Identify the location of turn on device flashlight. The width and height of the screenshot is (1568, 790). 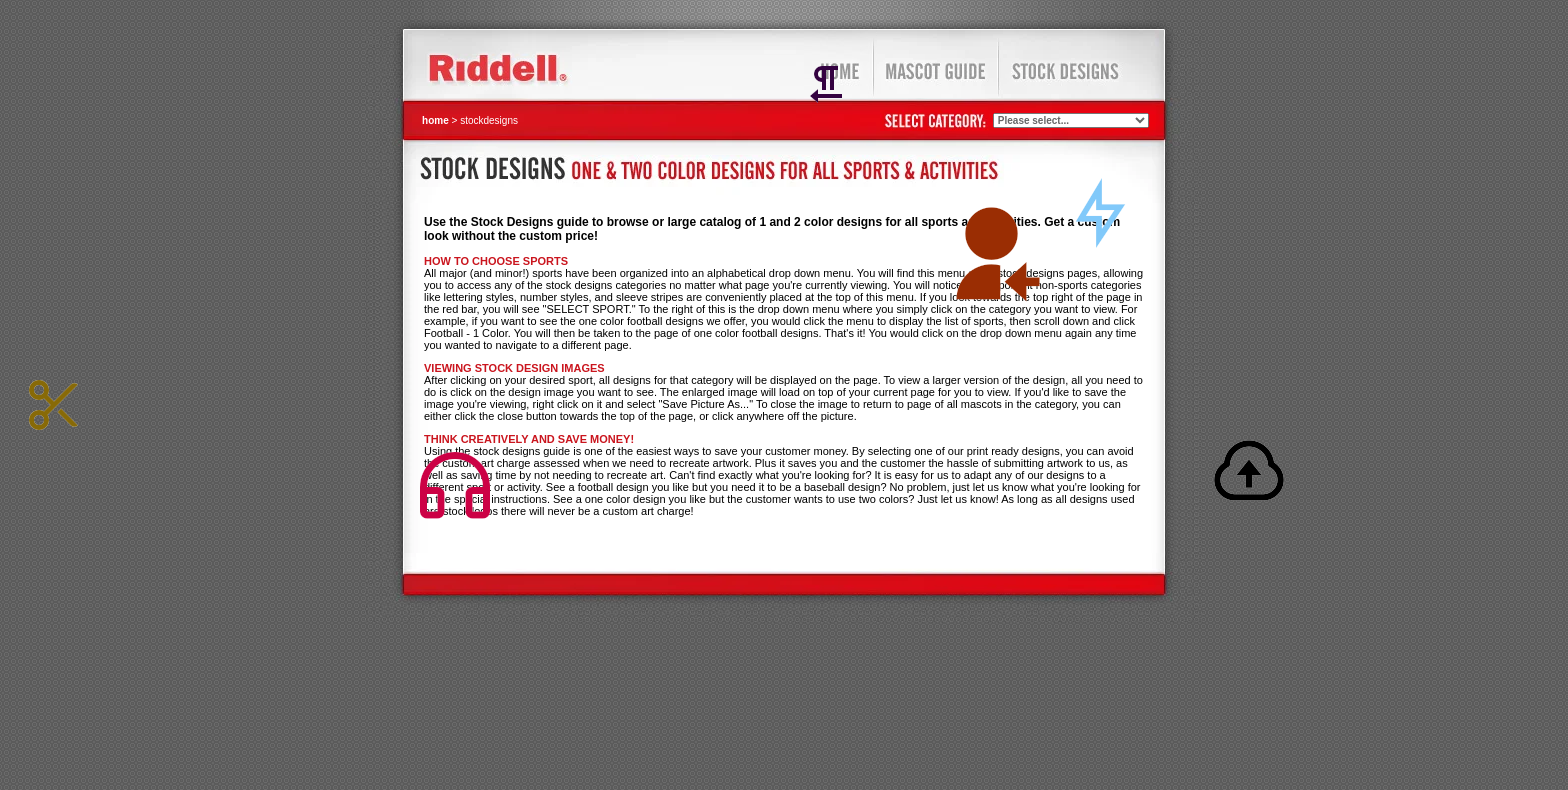
(1099, 213).